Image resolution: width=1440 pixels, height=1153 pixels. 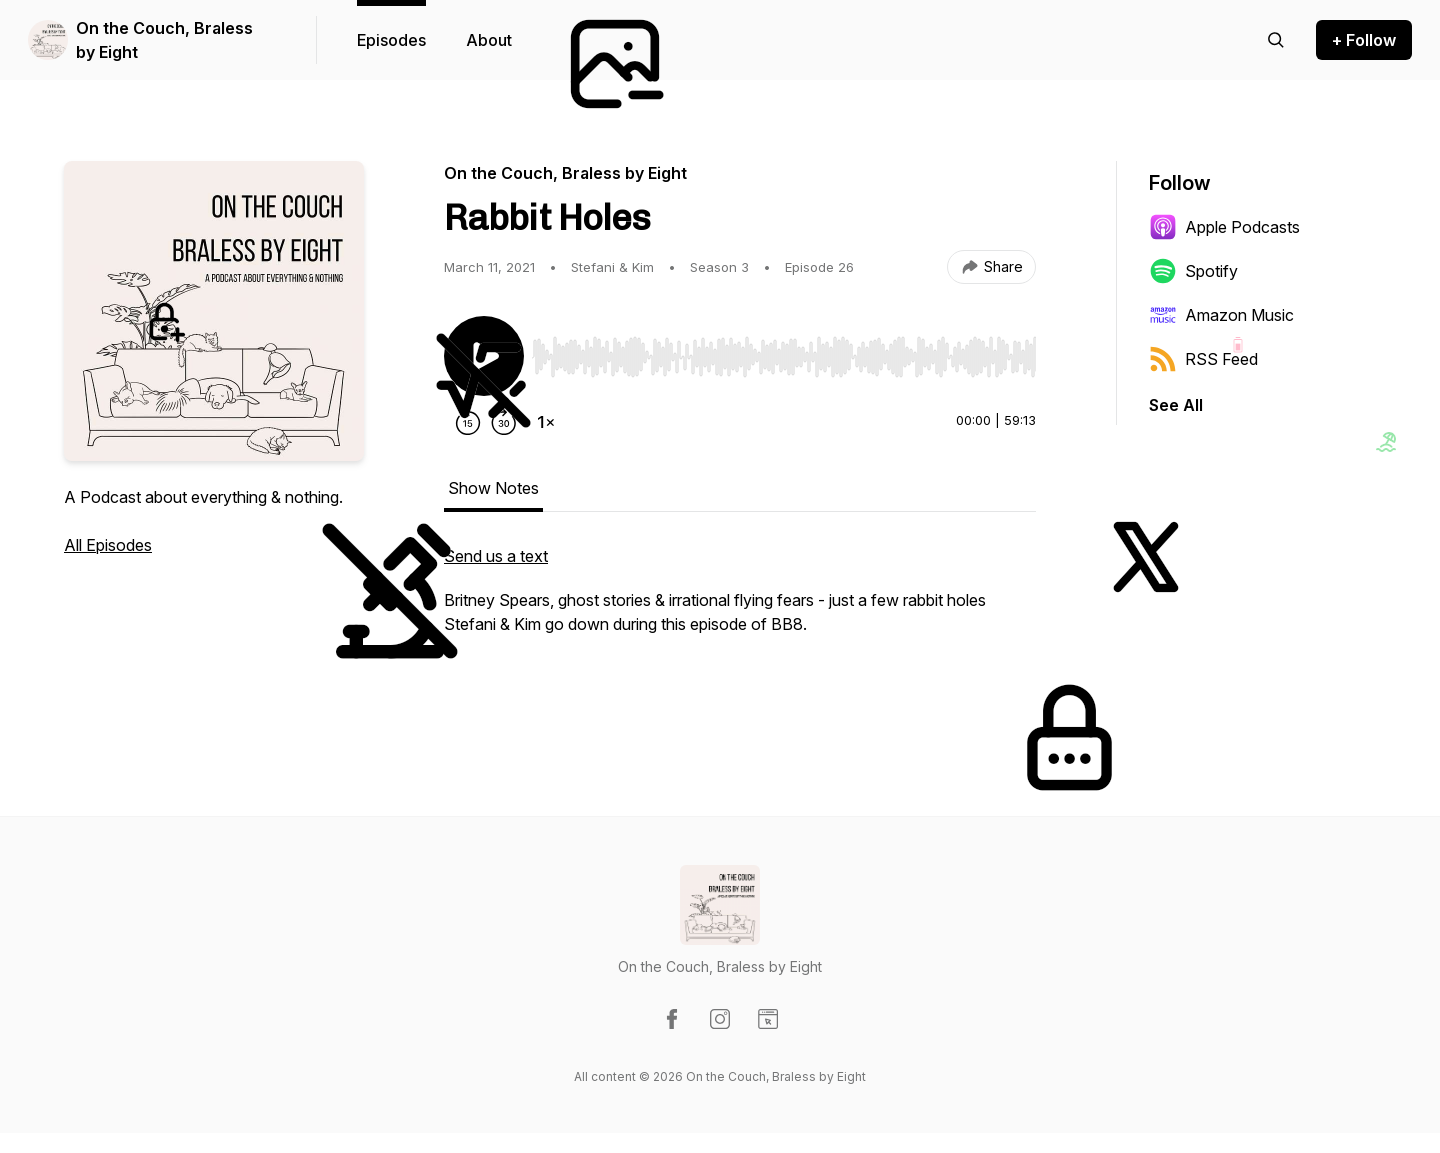 What do you see at coordinates (390, 591) in the screenshot?
I see `microscope feature disabled` at bounding box center [390, 591].